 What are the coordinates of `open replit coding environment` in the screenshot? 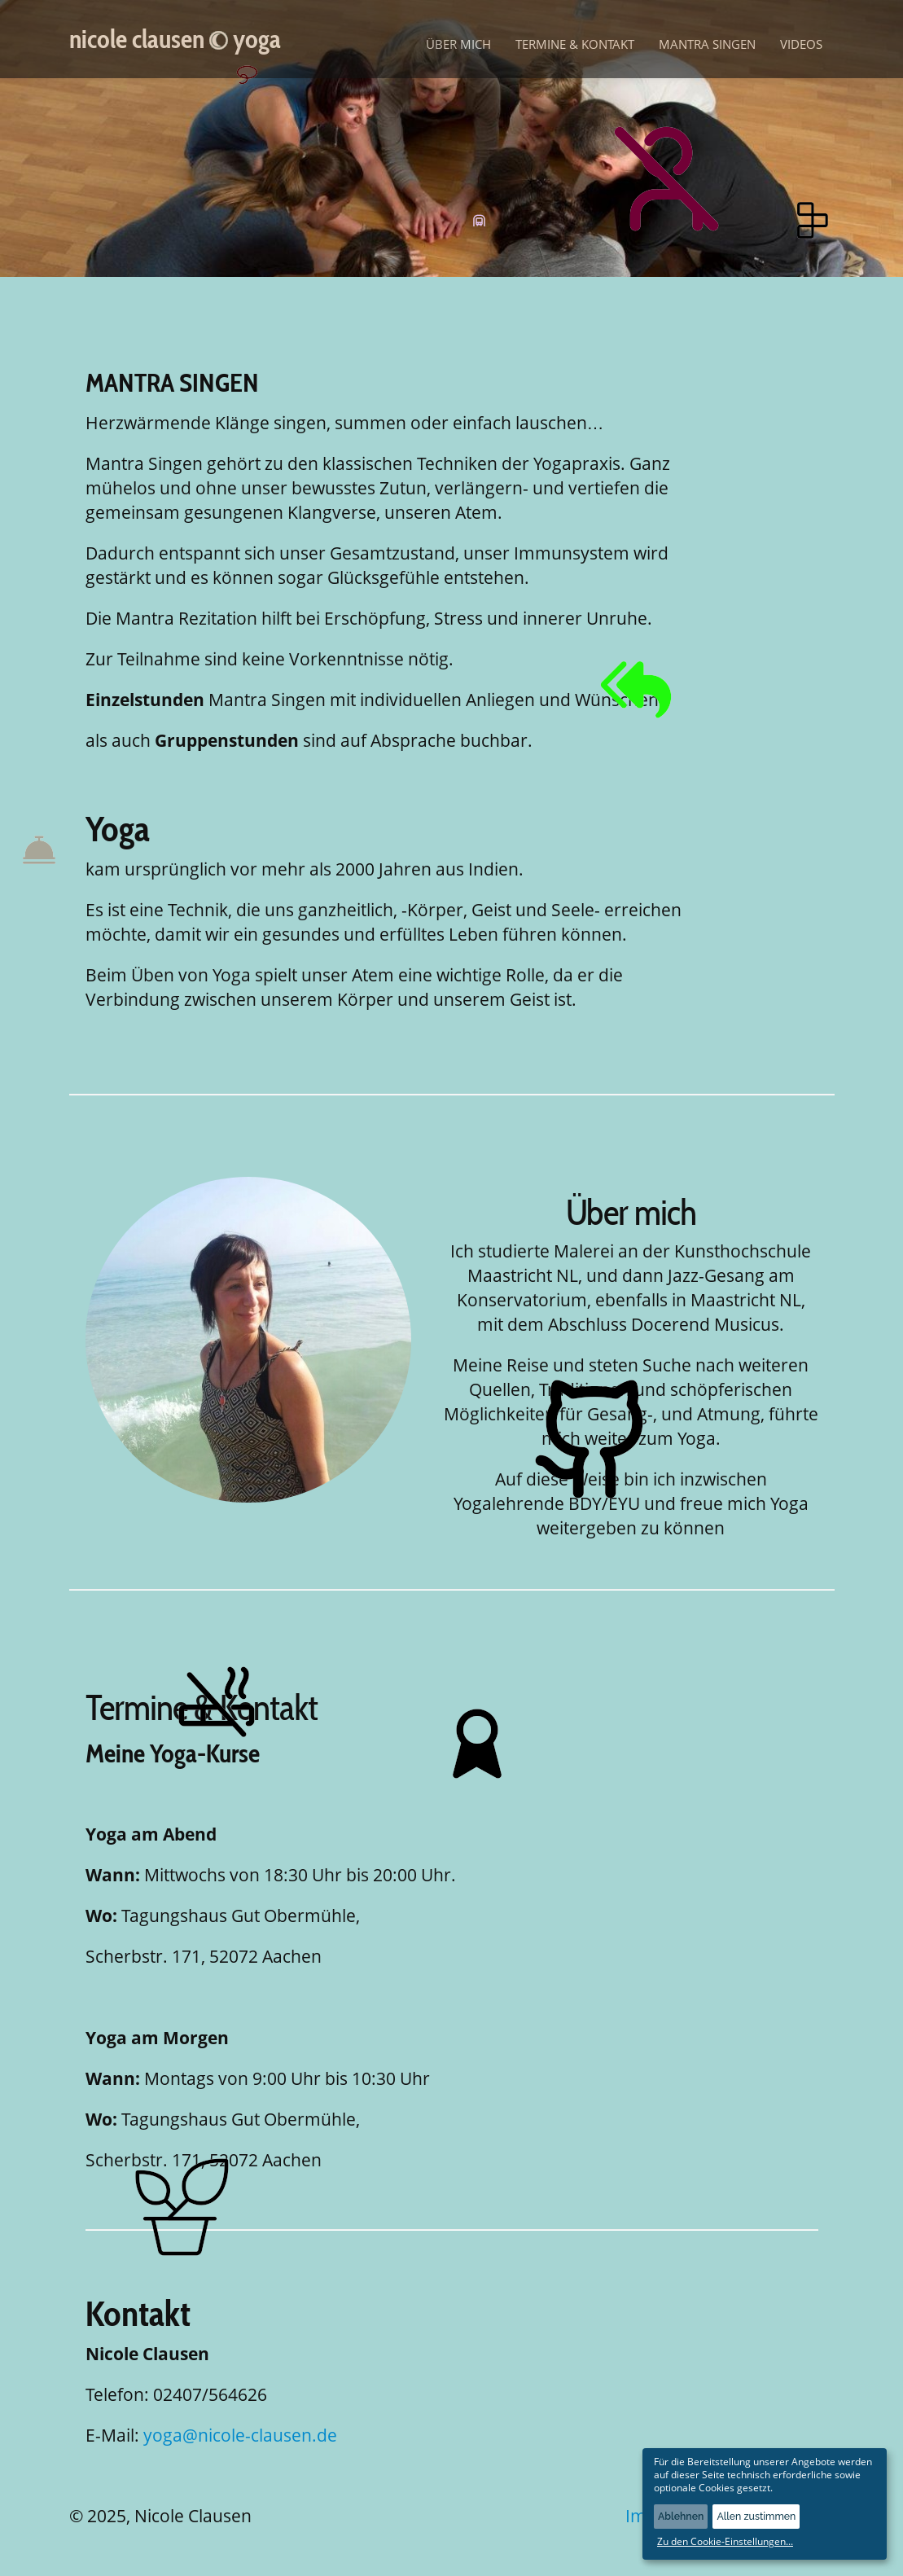 It's located at (809, 220).